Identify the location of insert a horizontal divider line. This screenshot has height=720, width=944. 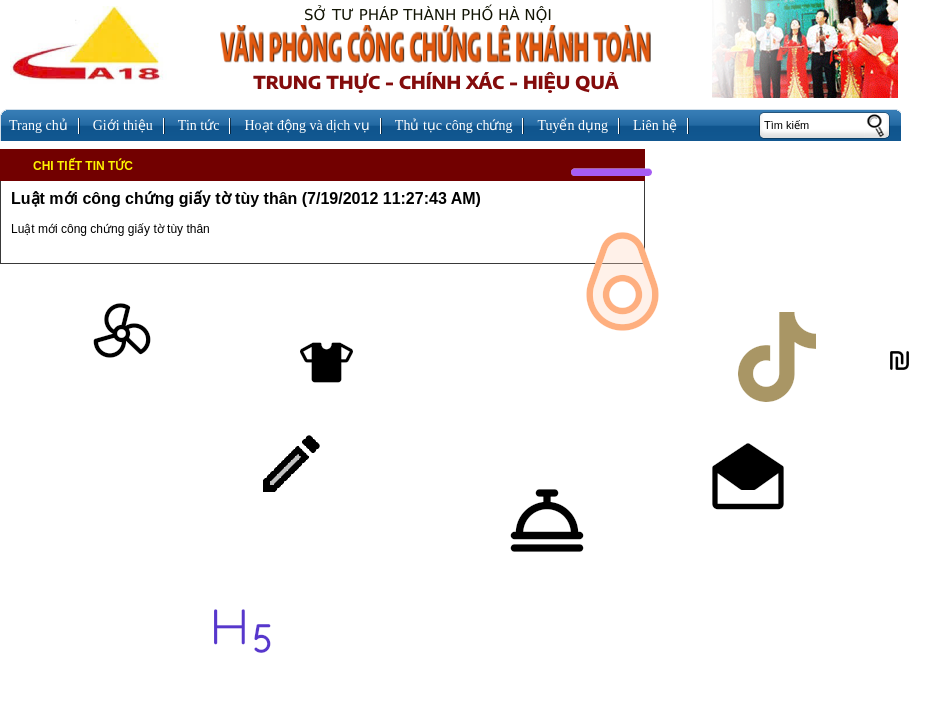
(611, 173).